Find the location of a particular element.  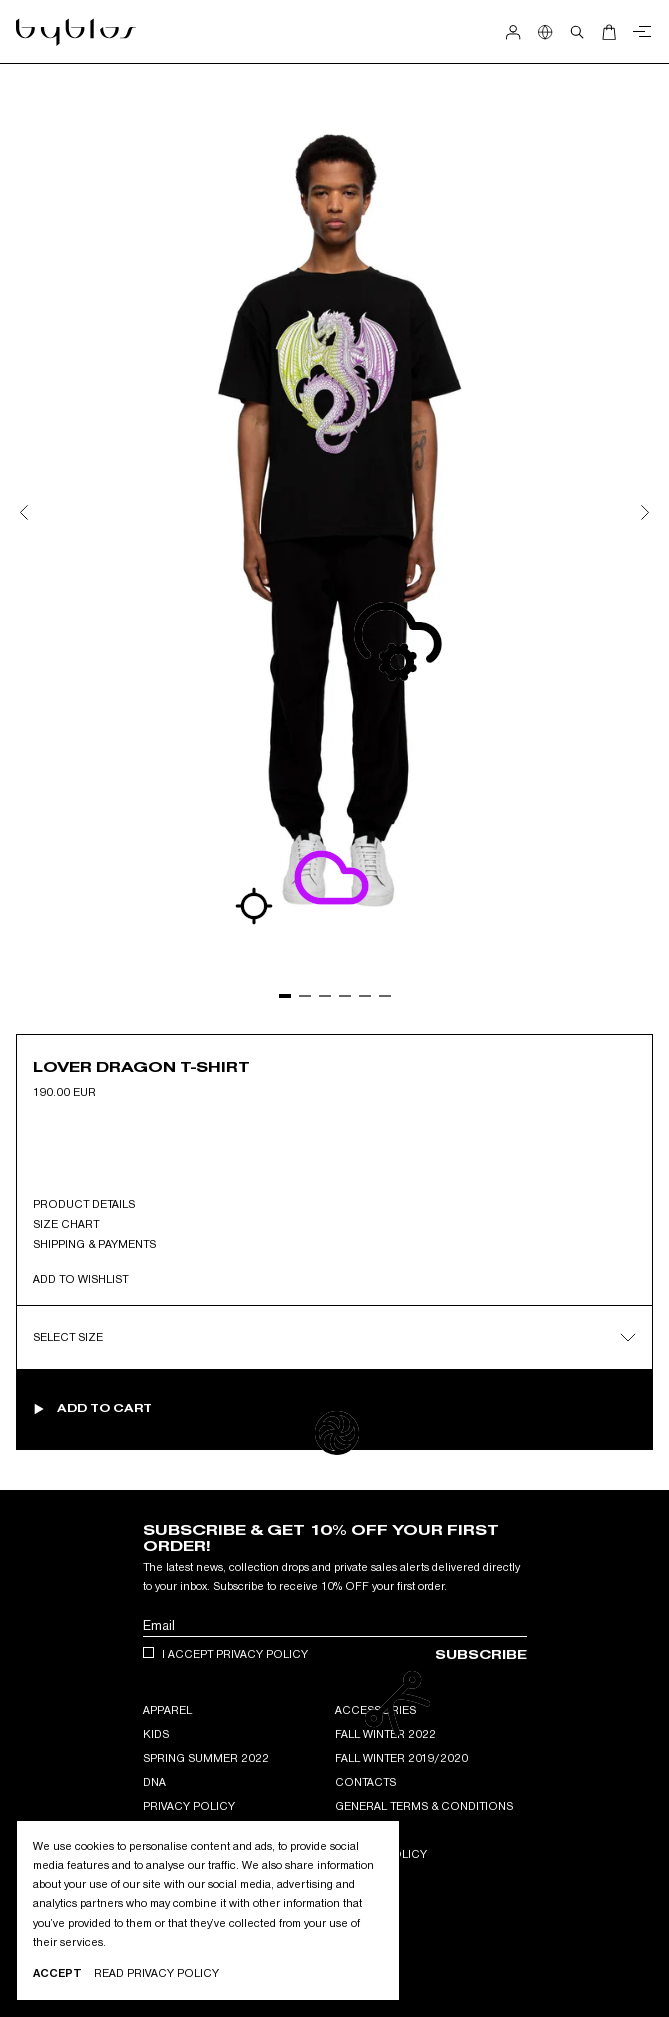

indicates content is loading is located at coordinates (337, 1433).